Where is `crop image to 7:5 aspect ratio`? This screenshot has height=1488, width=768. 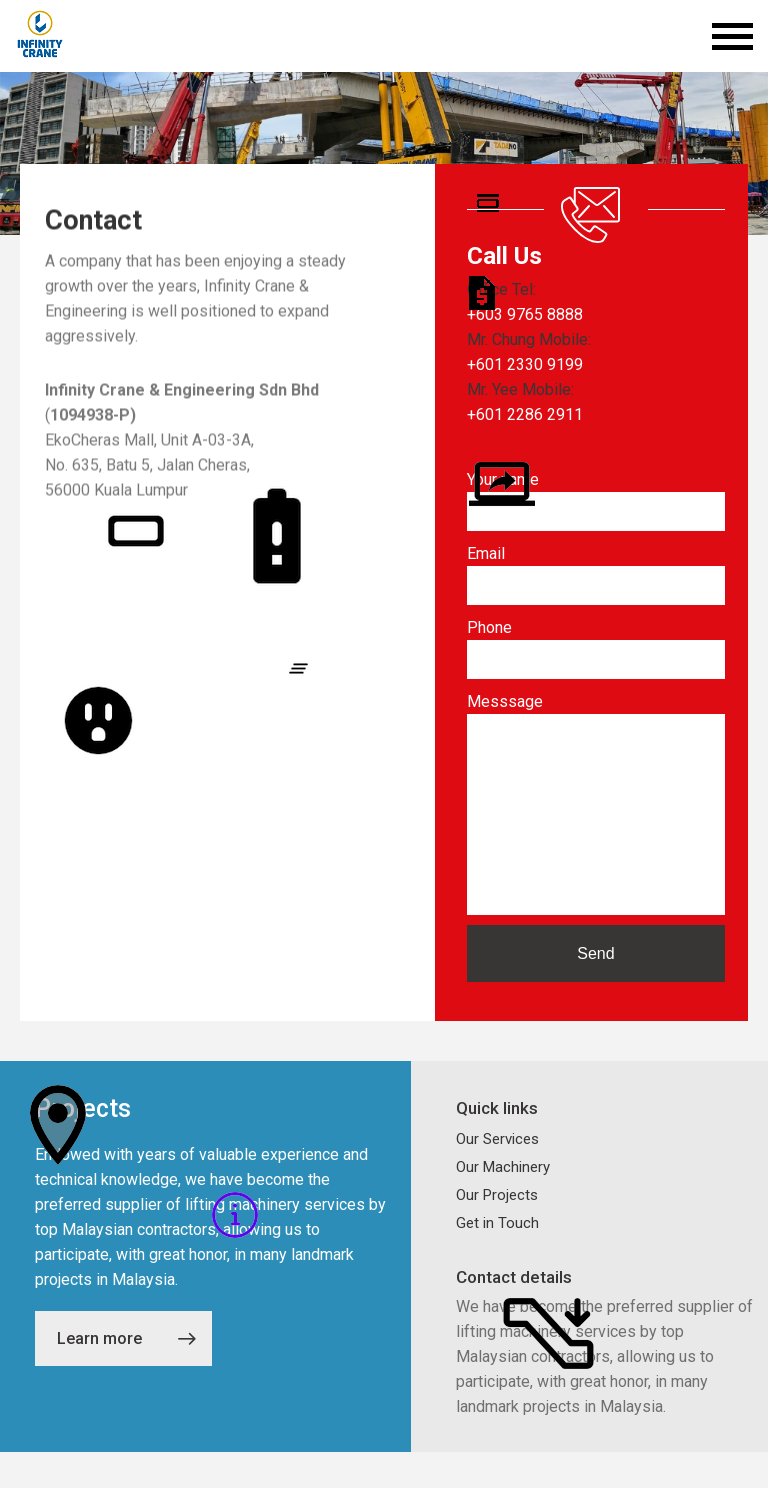 crop image to 7:5 aspect ratio is located at coordinates (136, 531).